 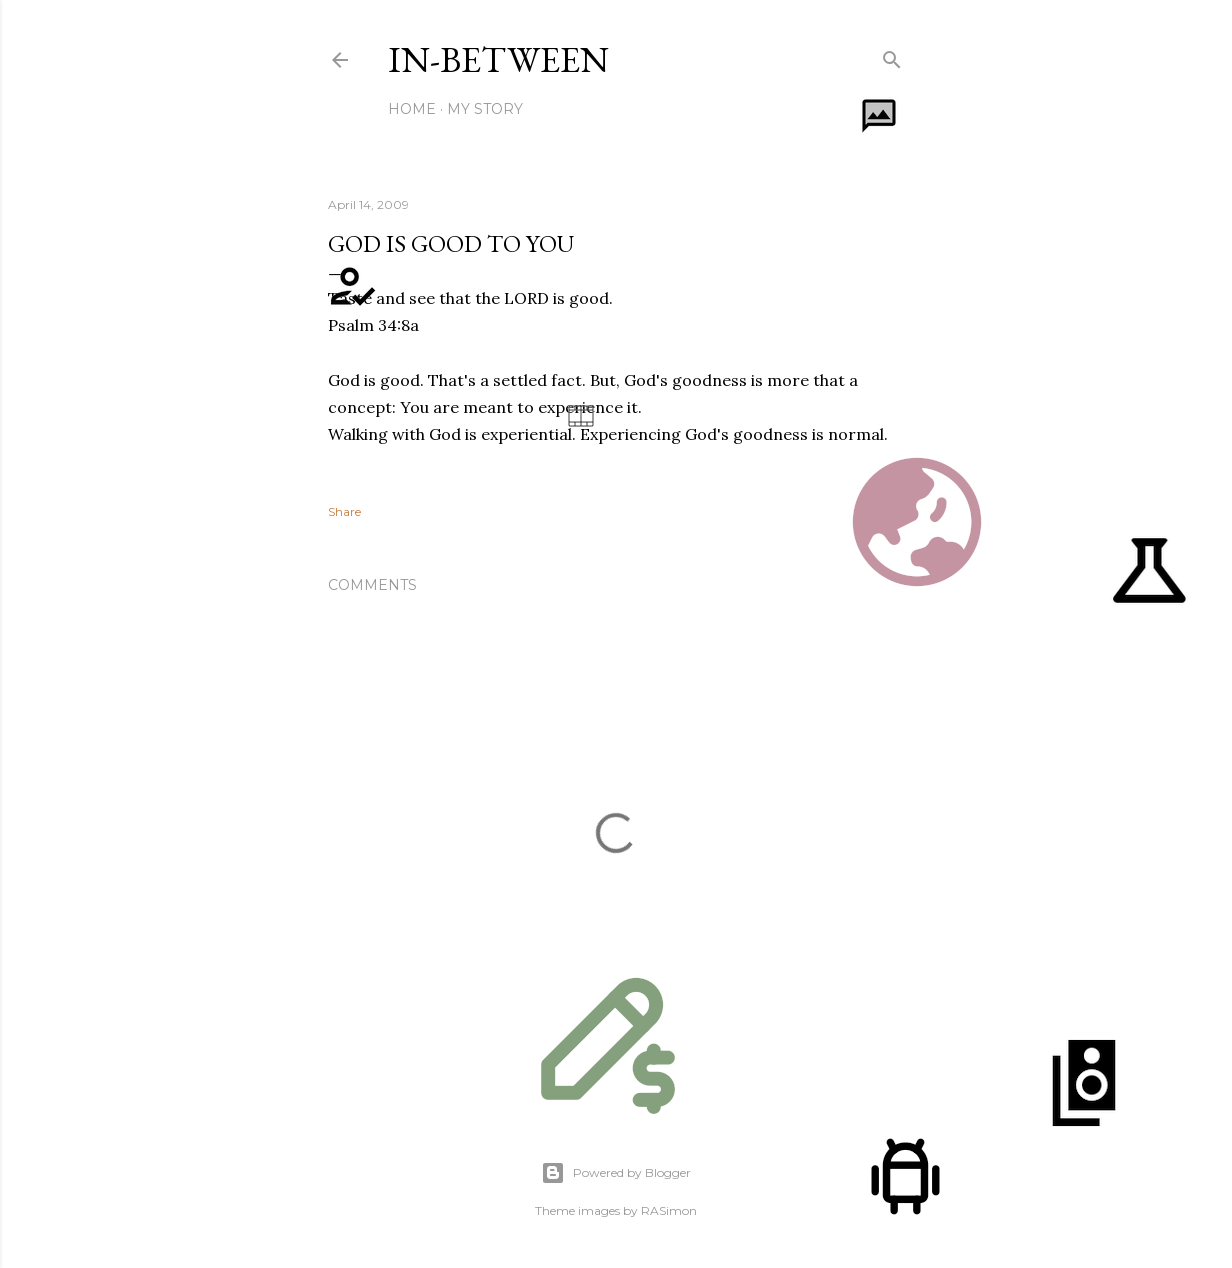 I want to click on view asia-australia region settings, so click(x=917, y=522).